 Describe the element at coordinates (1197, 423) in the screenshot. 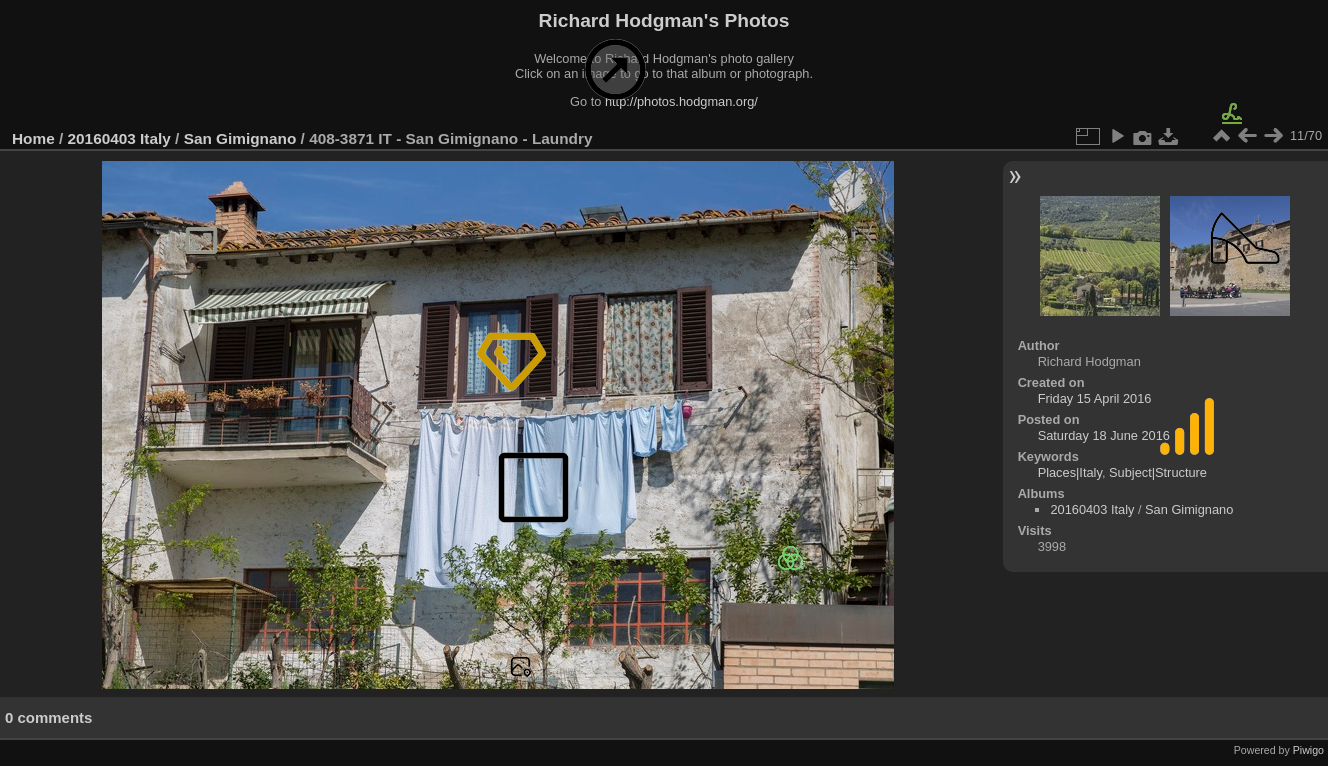

I see `indicates strong cellular network signal` at that location.